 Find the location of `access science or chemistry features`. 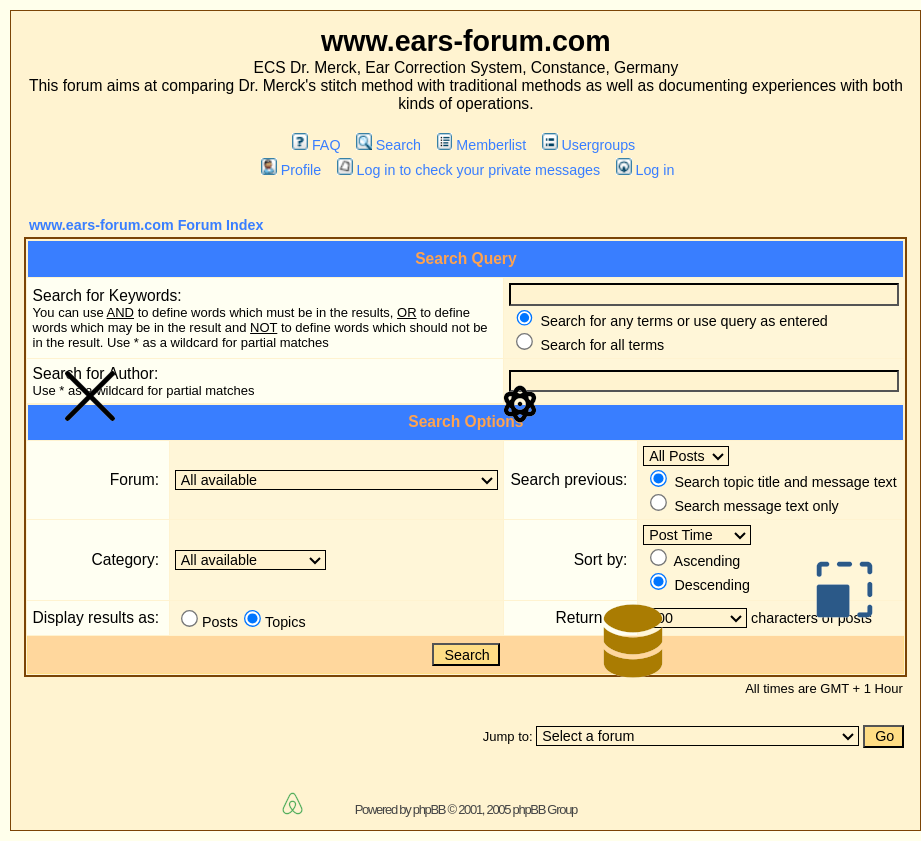

access science or chemistry features is located at coordinates (520, 404).